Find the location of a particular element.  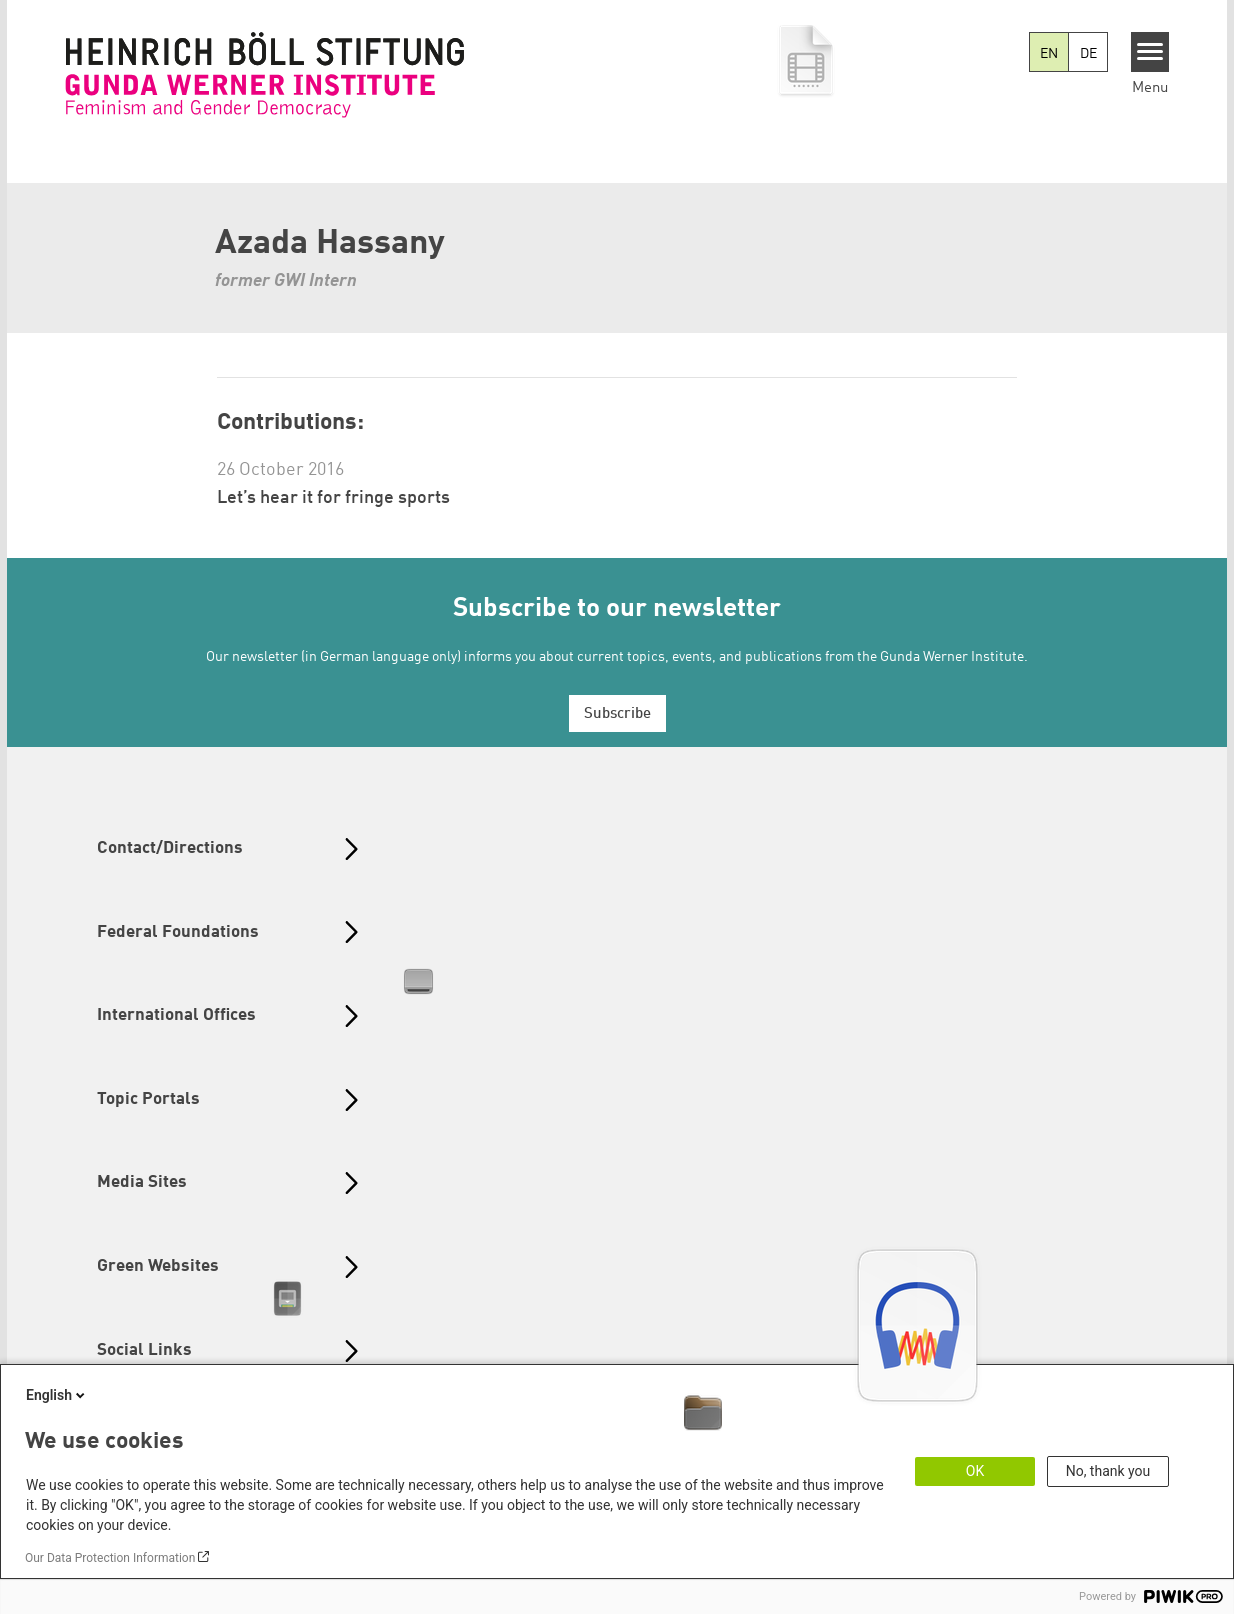

an audacity audio project file is located at coordinates (917, 1325).